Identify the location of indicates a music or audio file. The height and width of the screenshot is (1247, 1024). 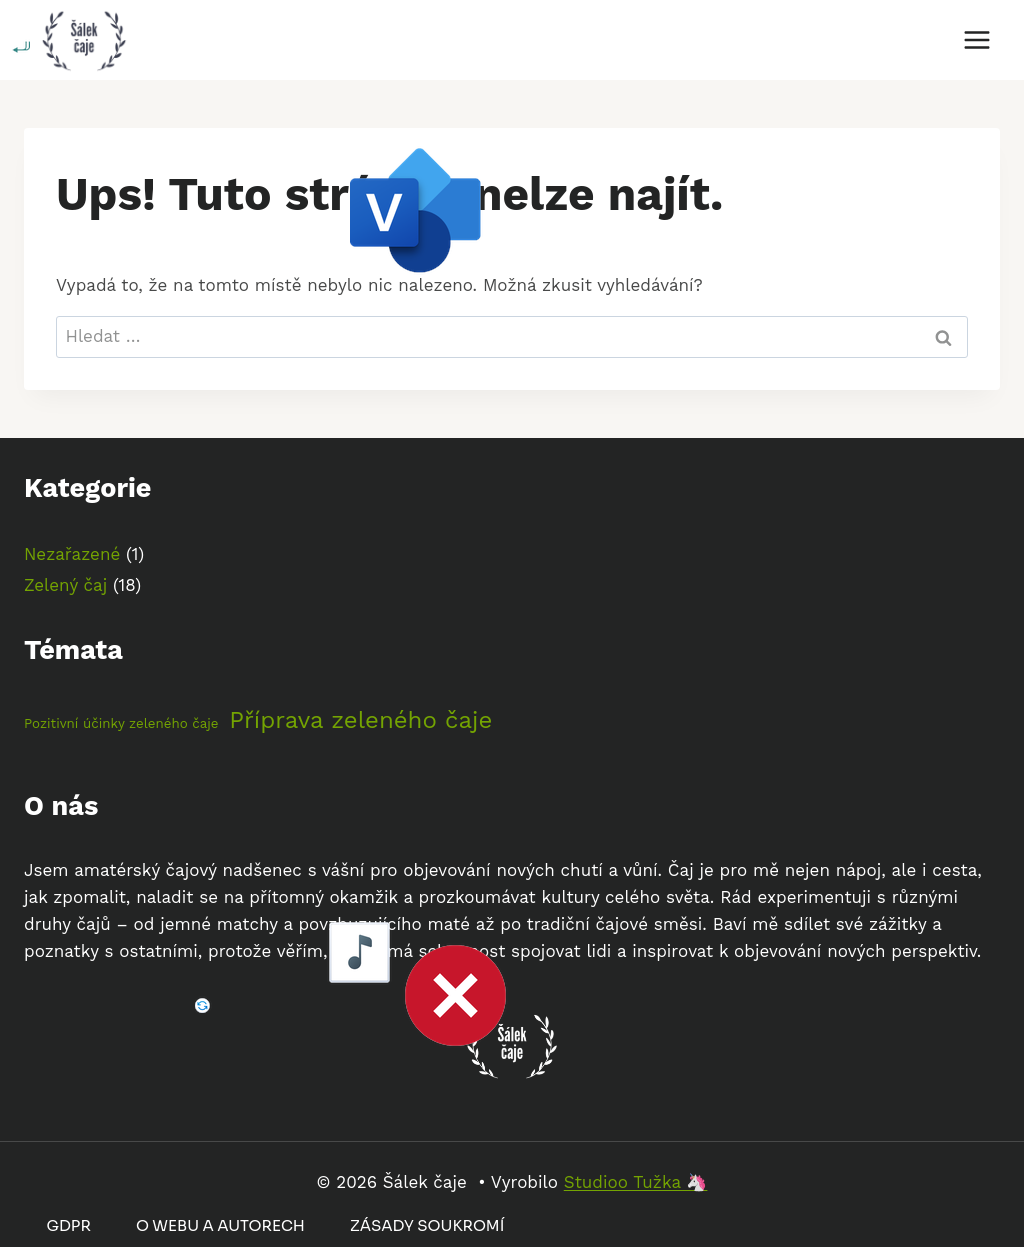
(359, 952).